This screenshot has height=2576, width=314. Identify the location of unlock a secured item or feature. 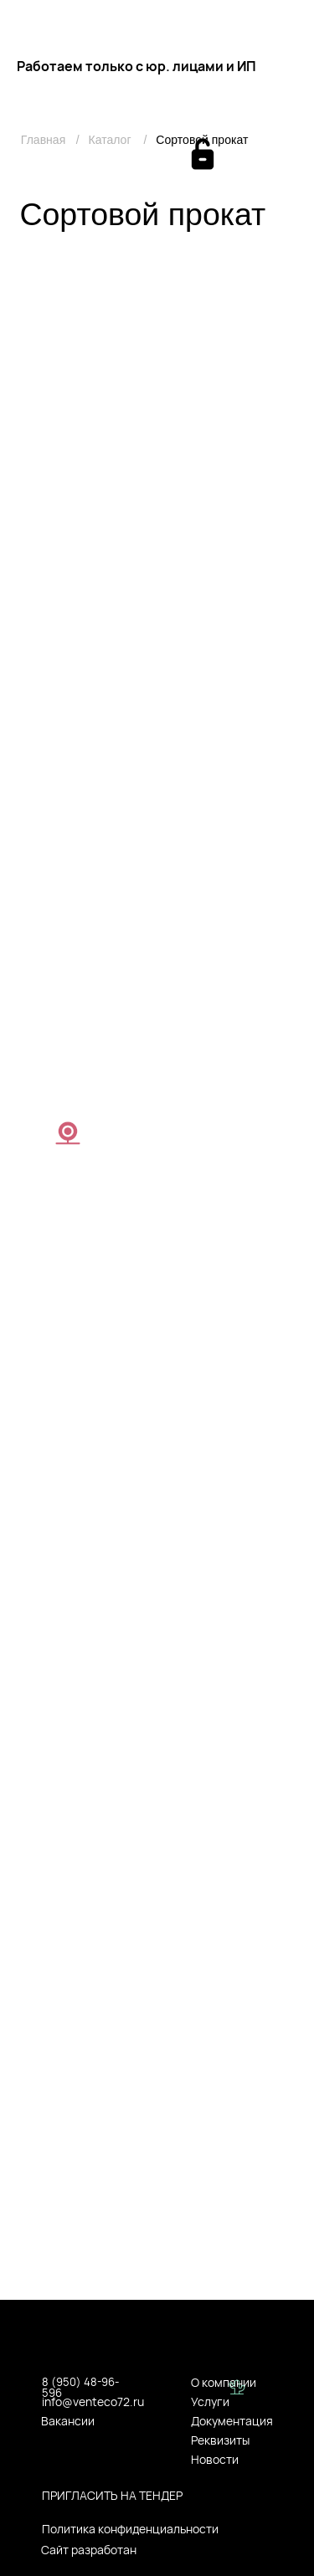
(203, 155).